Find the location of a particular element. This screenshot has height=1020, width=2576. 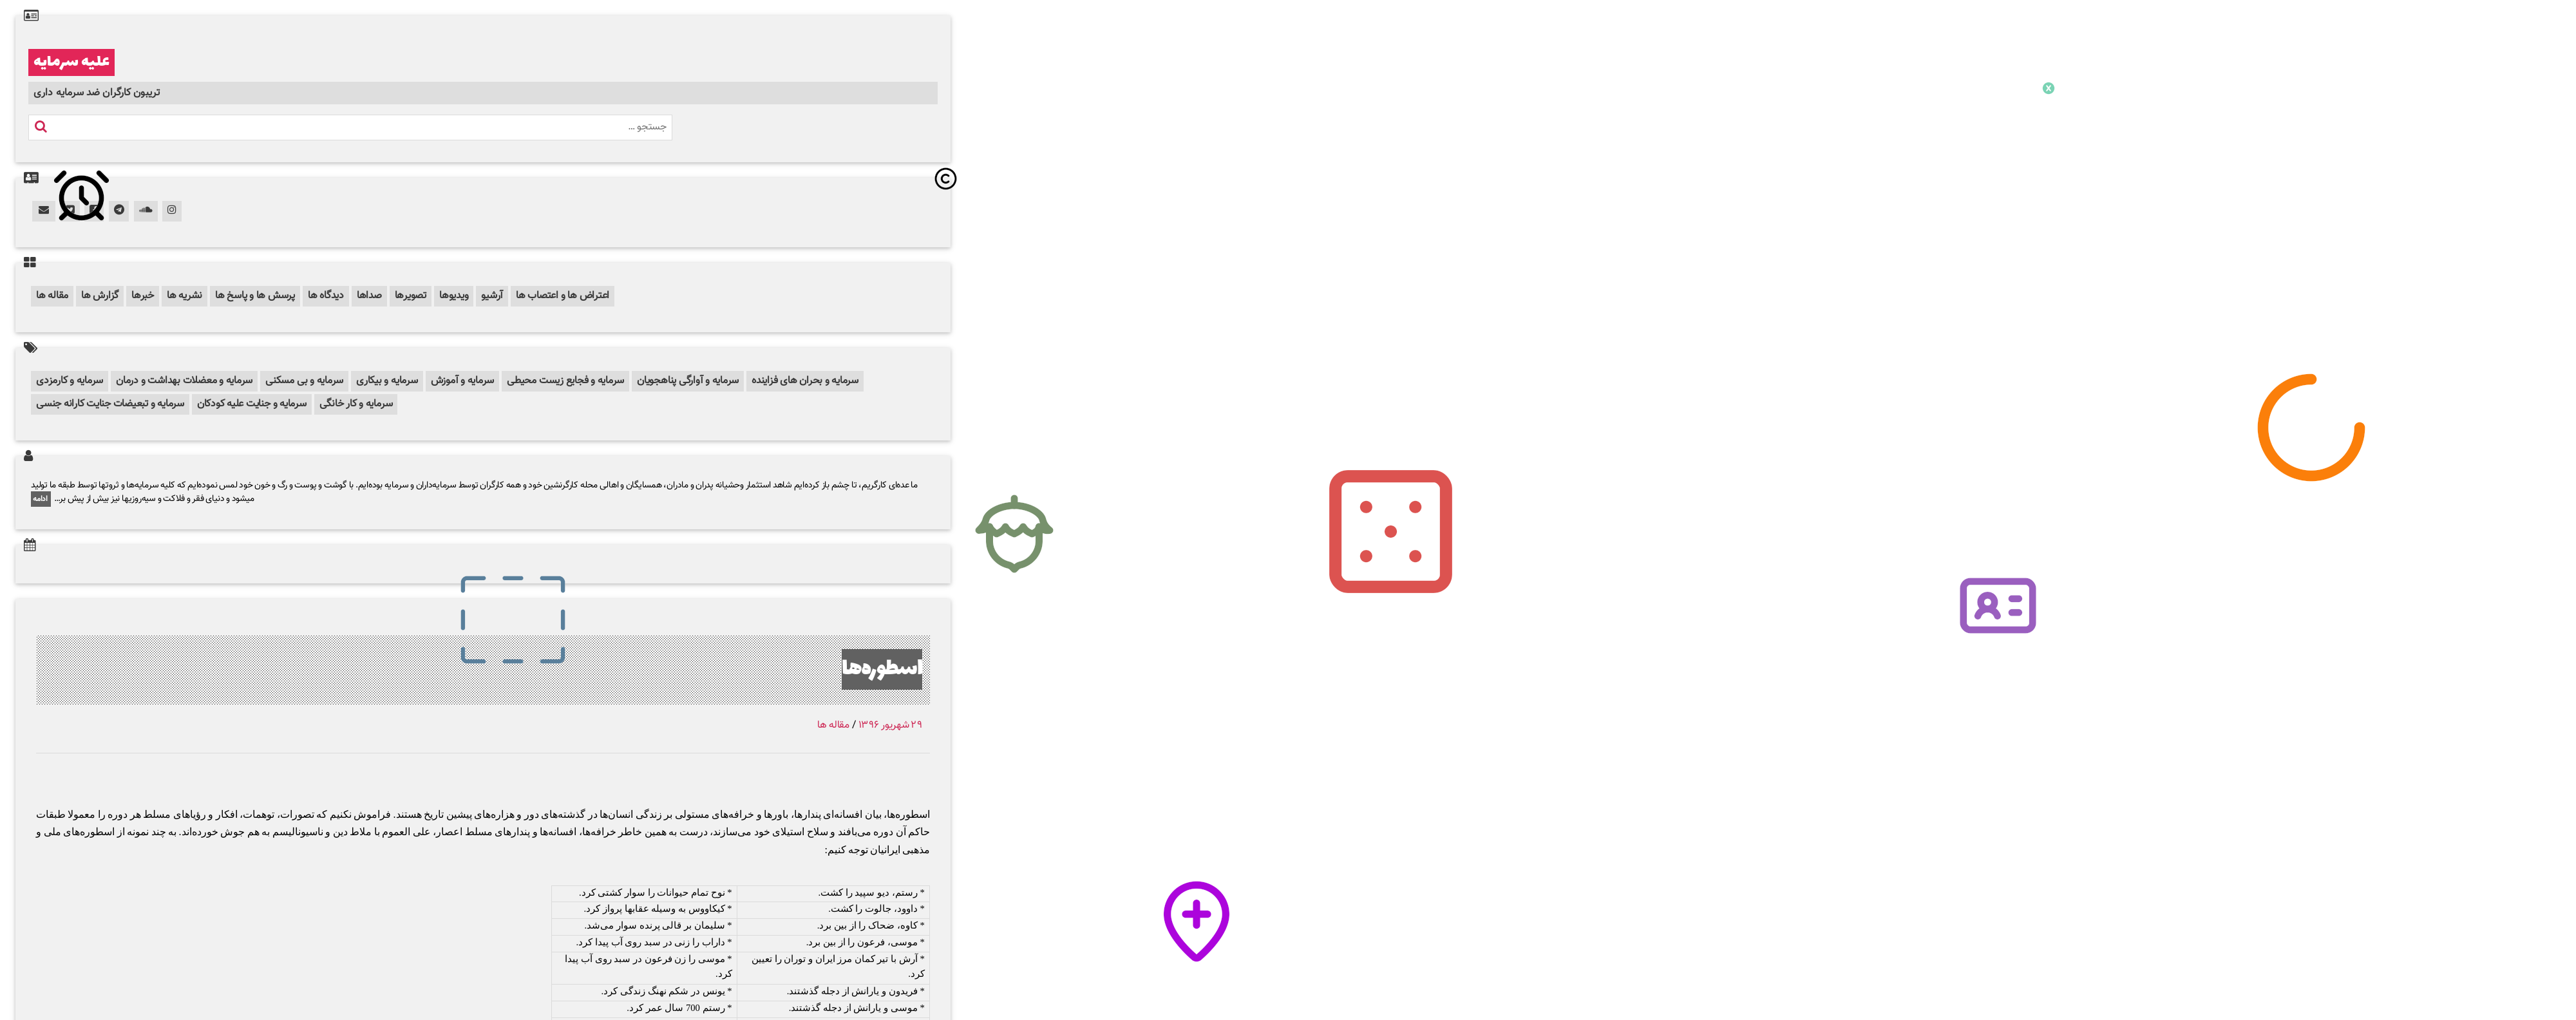

set or manage alarms is located at coordinates (81, 195).